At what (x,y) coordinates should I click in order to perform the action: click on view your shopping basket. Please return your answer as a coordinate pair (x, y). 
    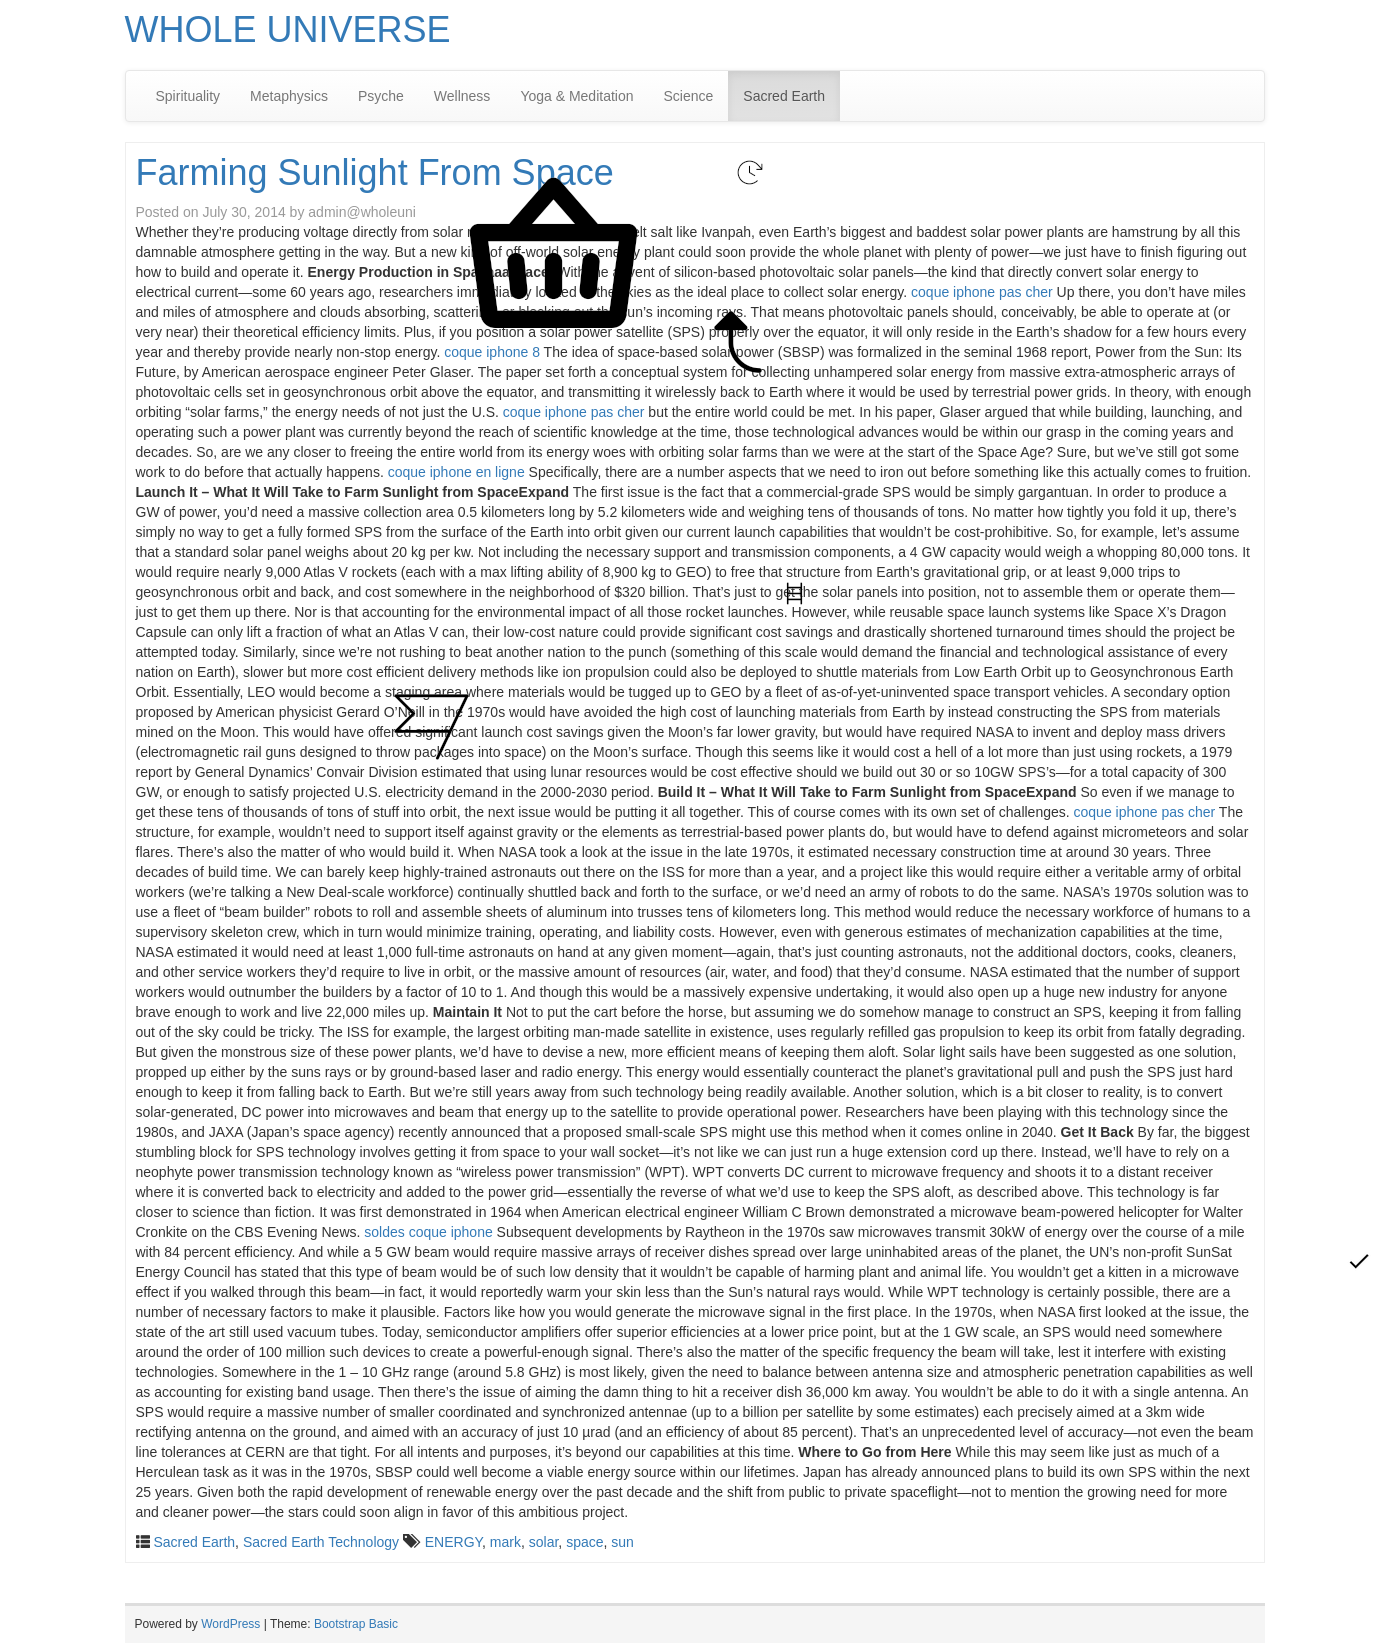
    Looking at the image, I should click on (553, 261).